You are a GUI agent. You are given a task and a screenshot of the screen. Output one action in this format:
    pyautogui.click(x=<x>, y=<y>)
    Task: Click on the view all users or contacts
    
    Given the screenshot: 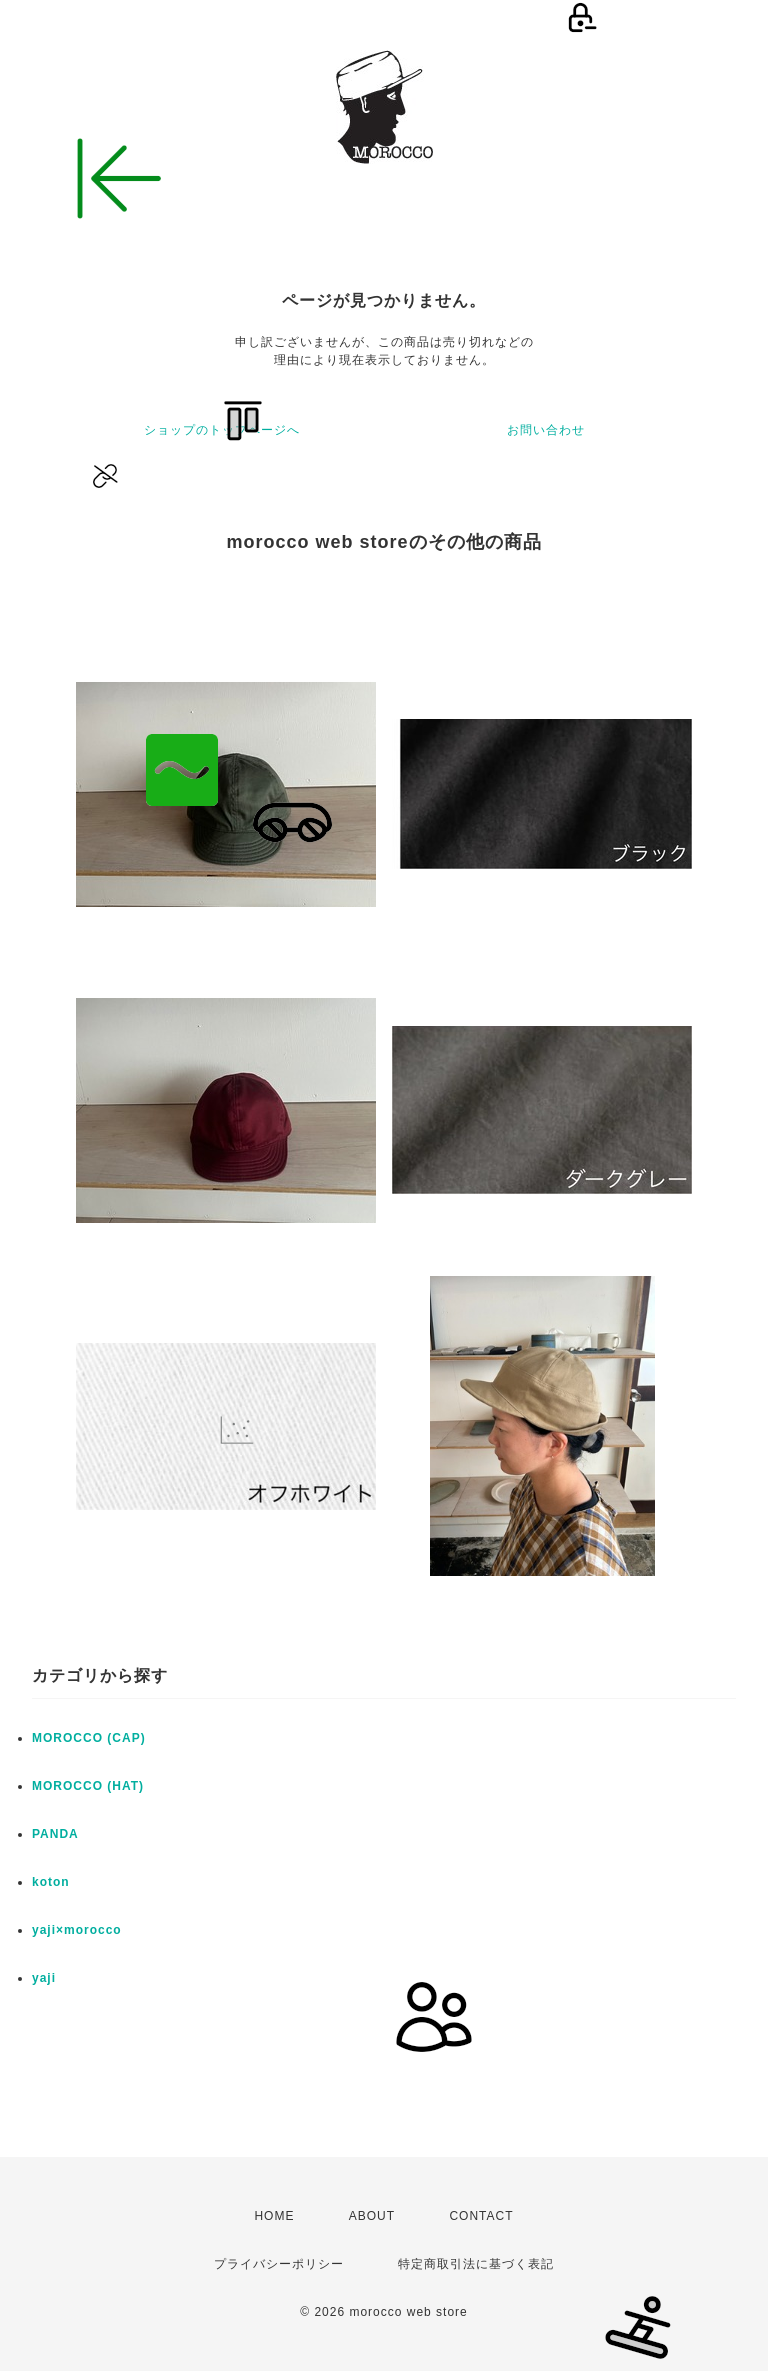 What is the action you would take?
    pyautogui.click(x=434, y=2017)
    